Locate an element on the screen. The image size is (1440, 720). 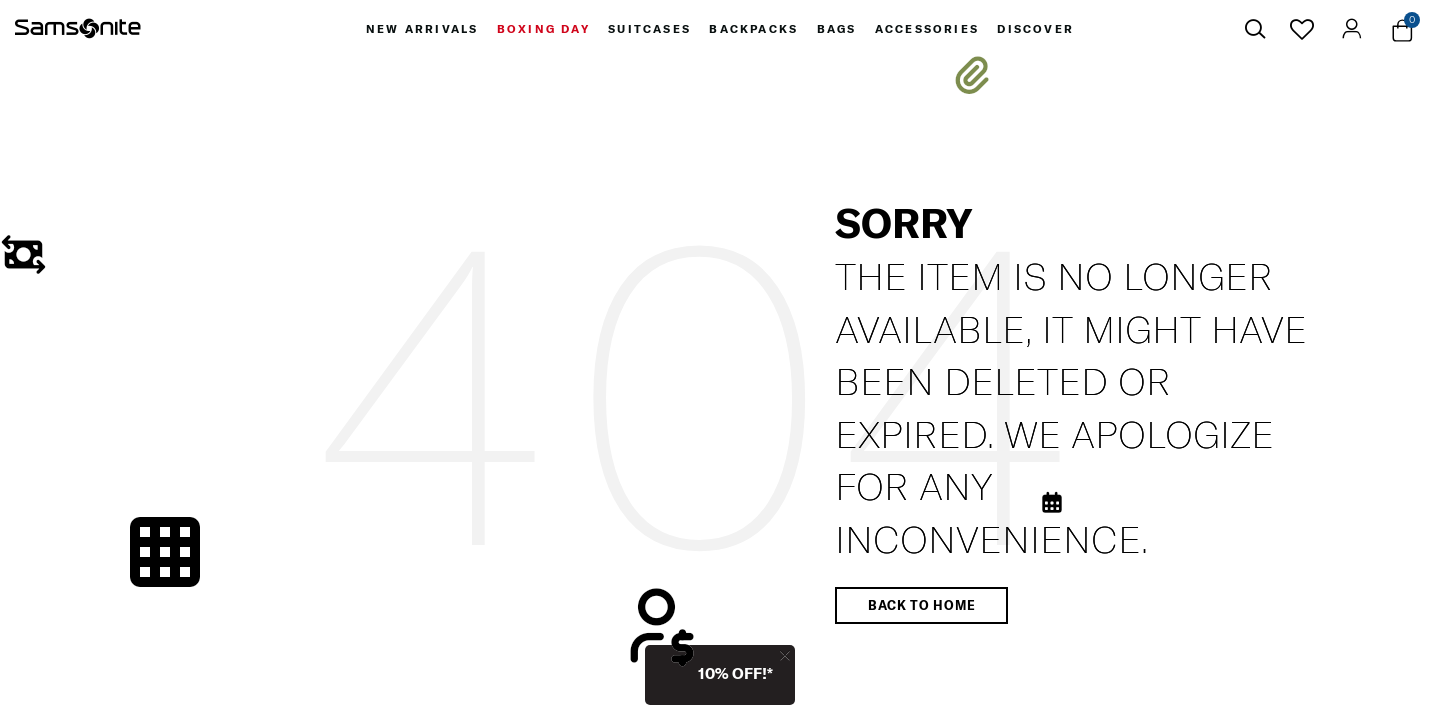
transfer money between accounts is located at coordinates (23, 254).